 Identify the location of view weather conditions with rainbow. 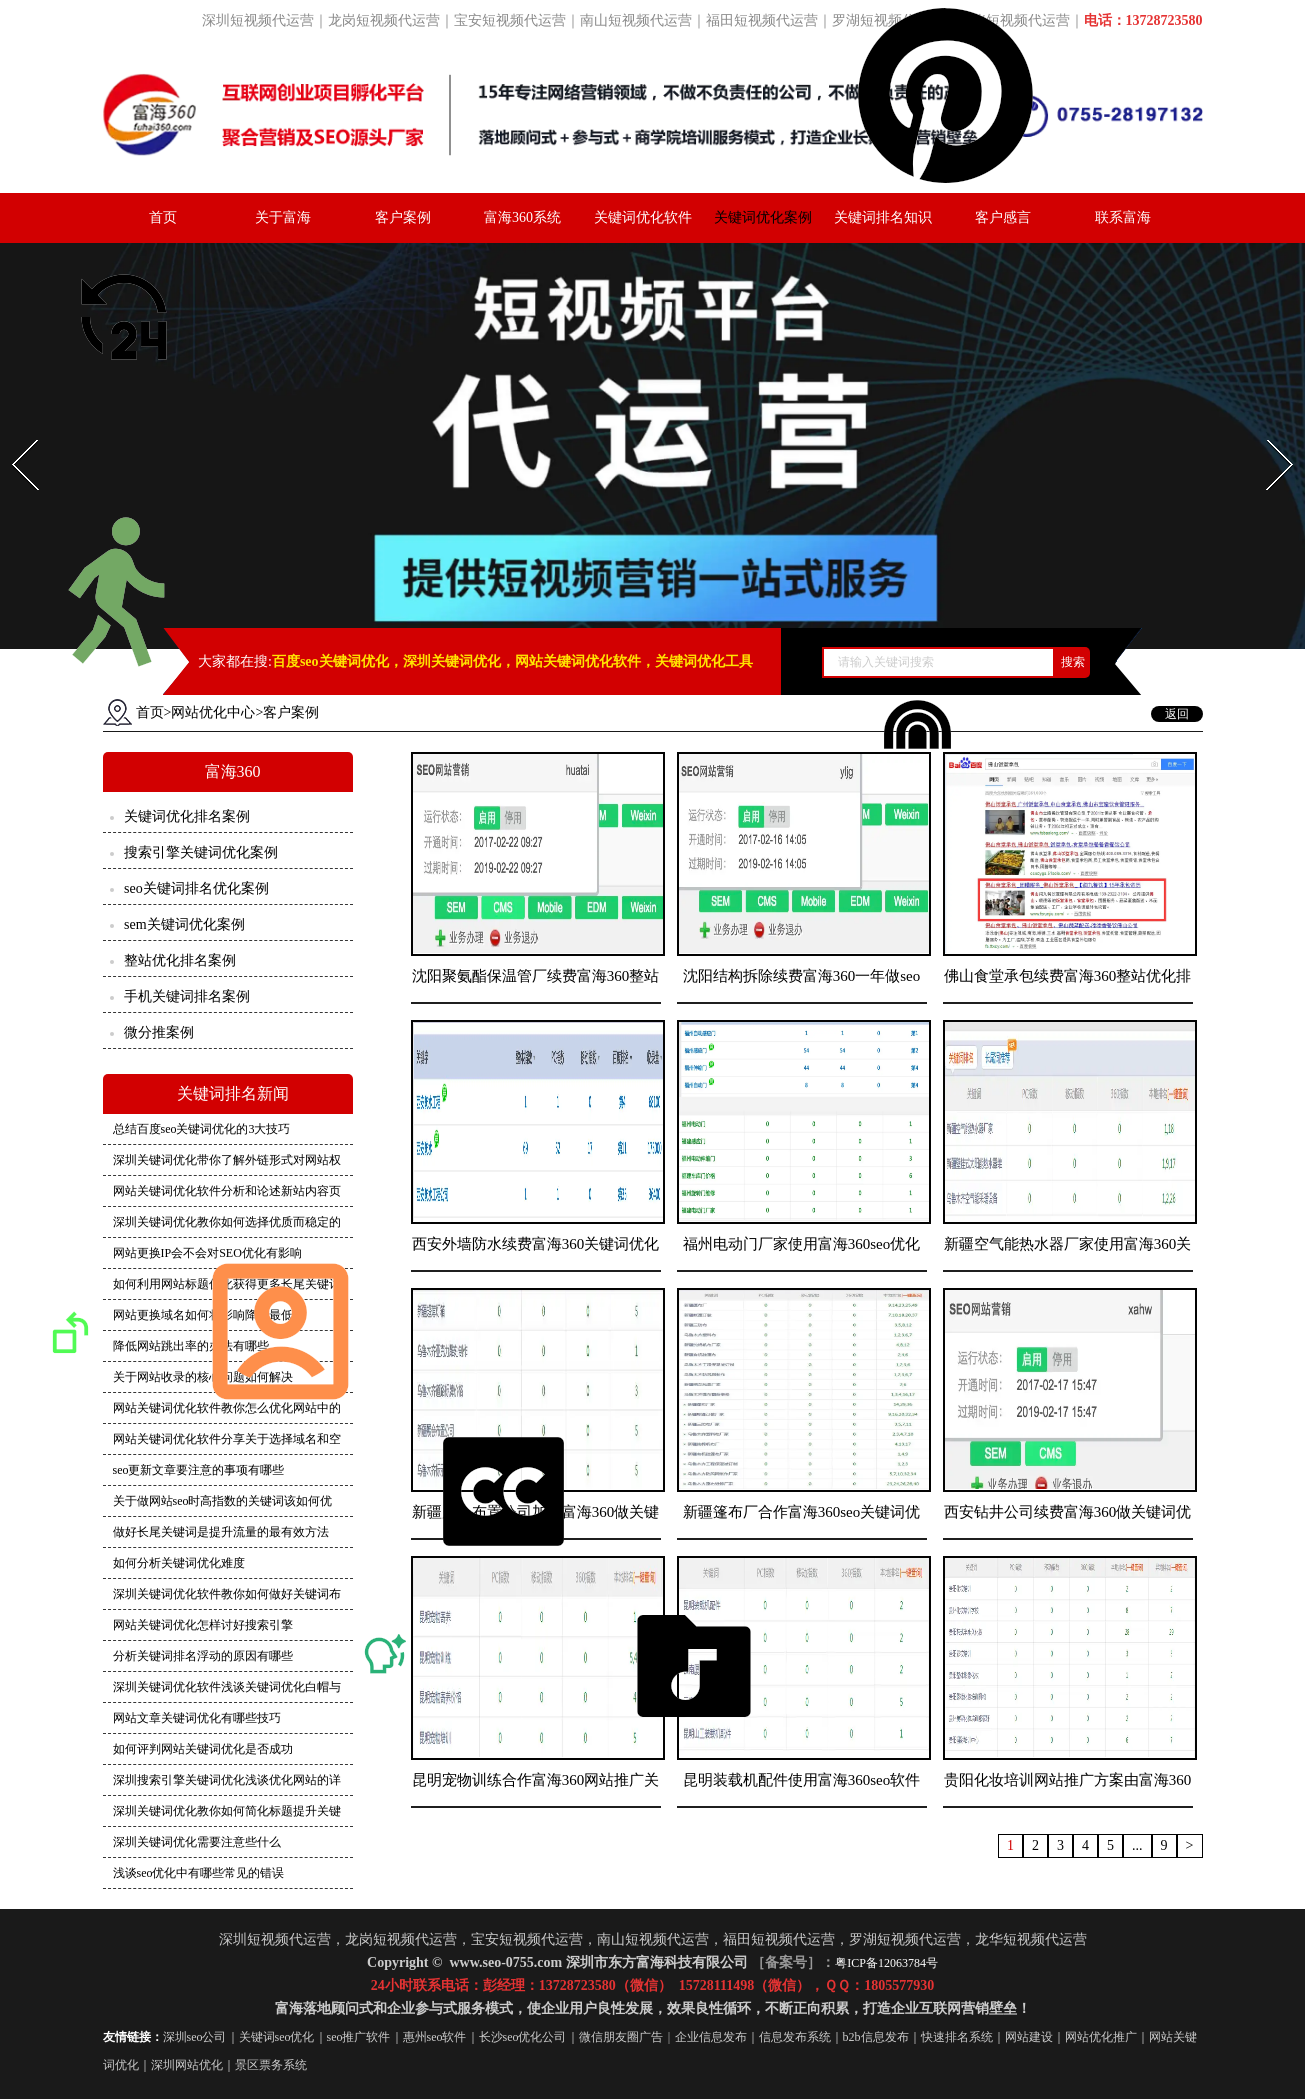
(917, 724).